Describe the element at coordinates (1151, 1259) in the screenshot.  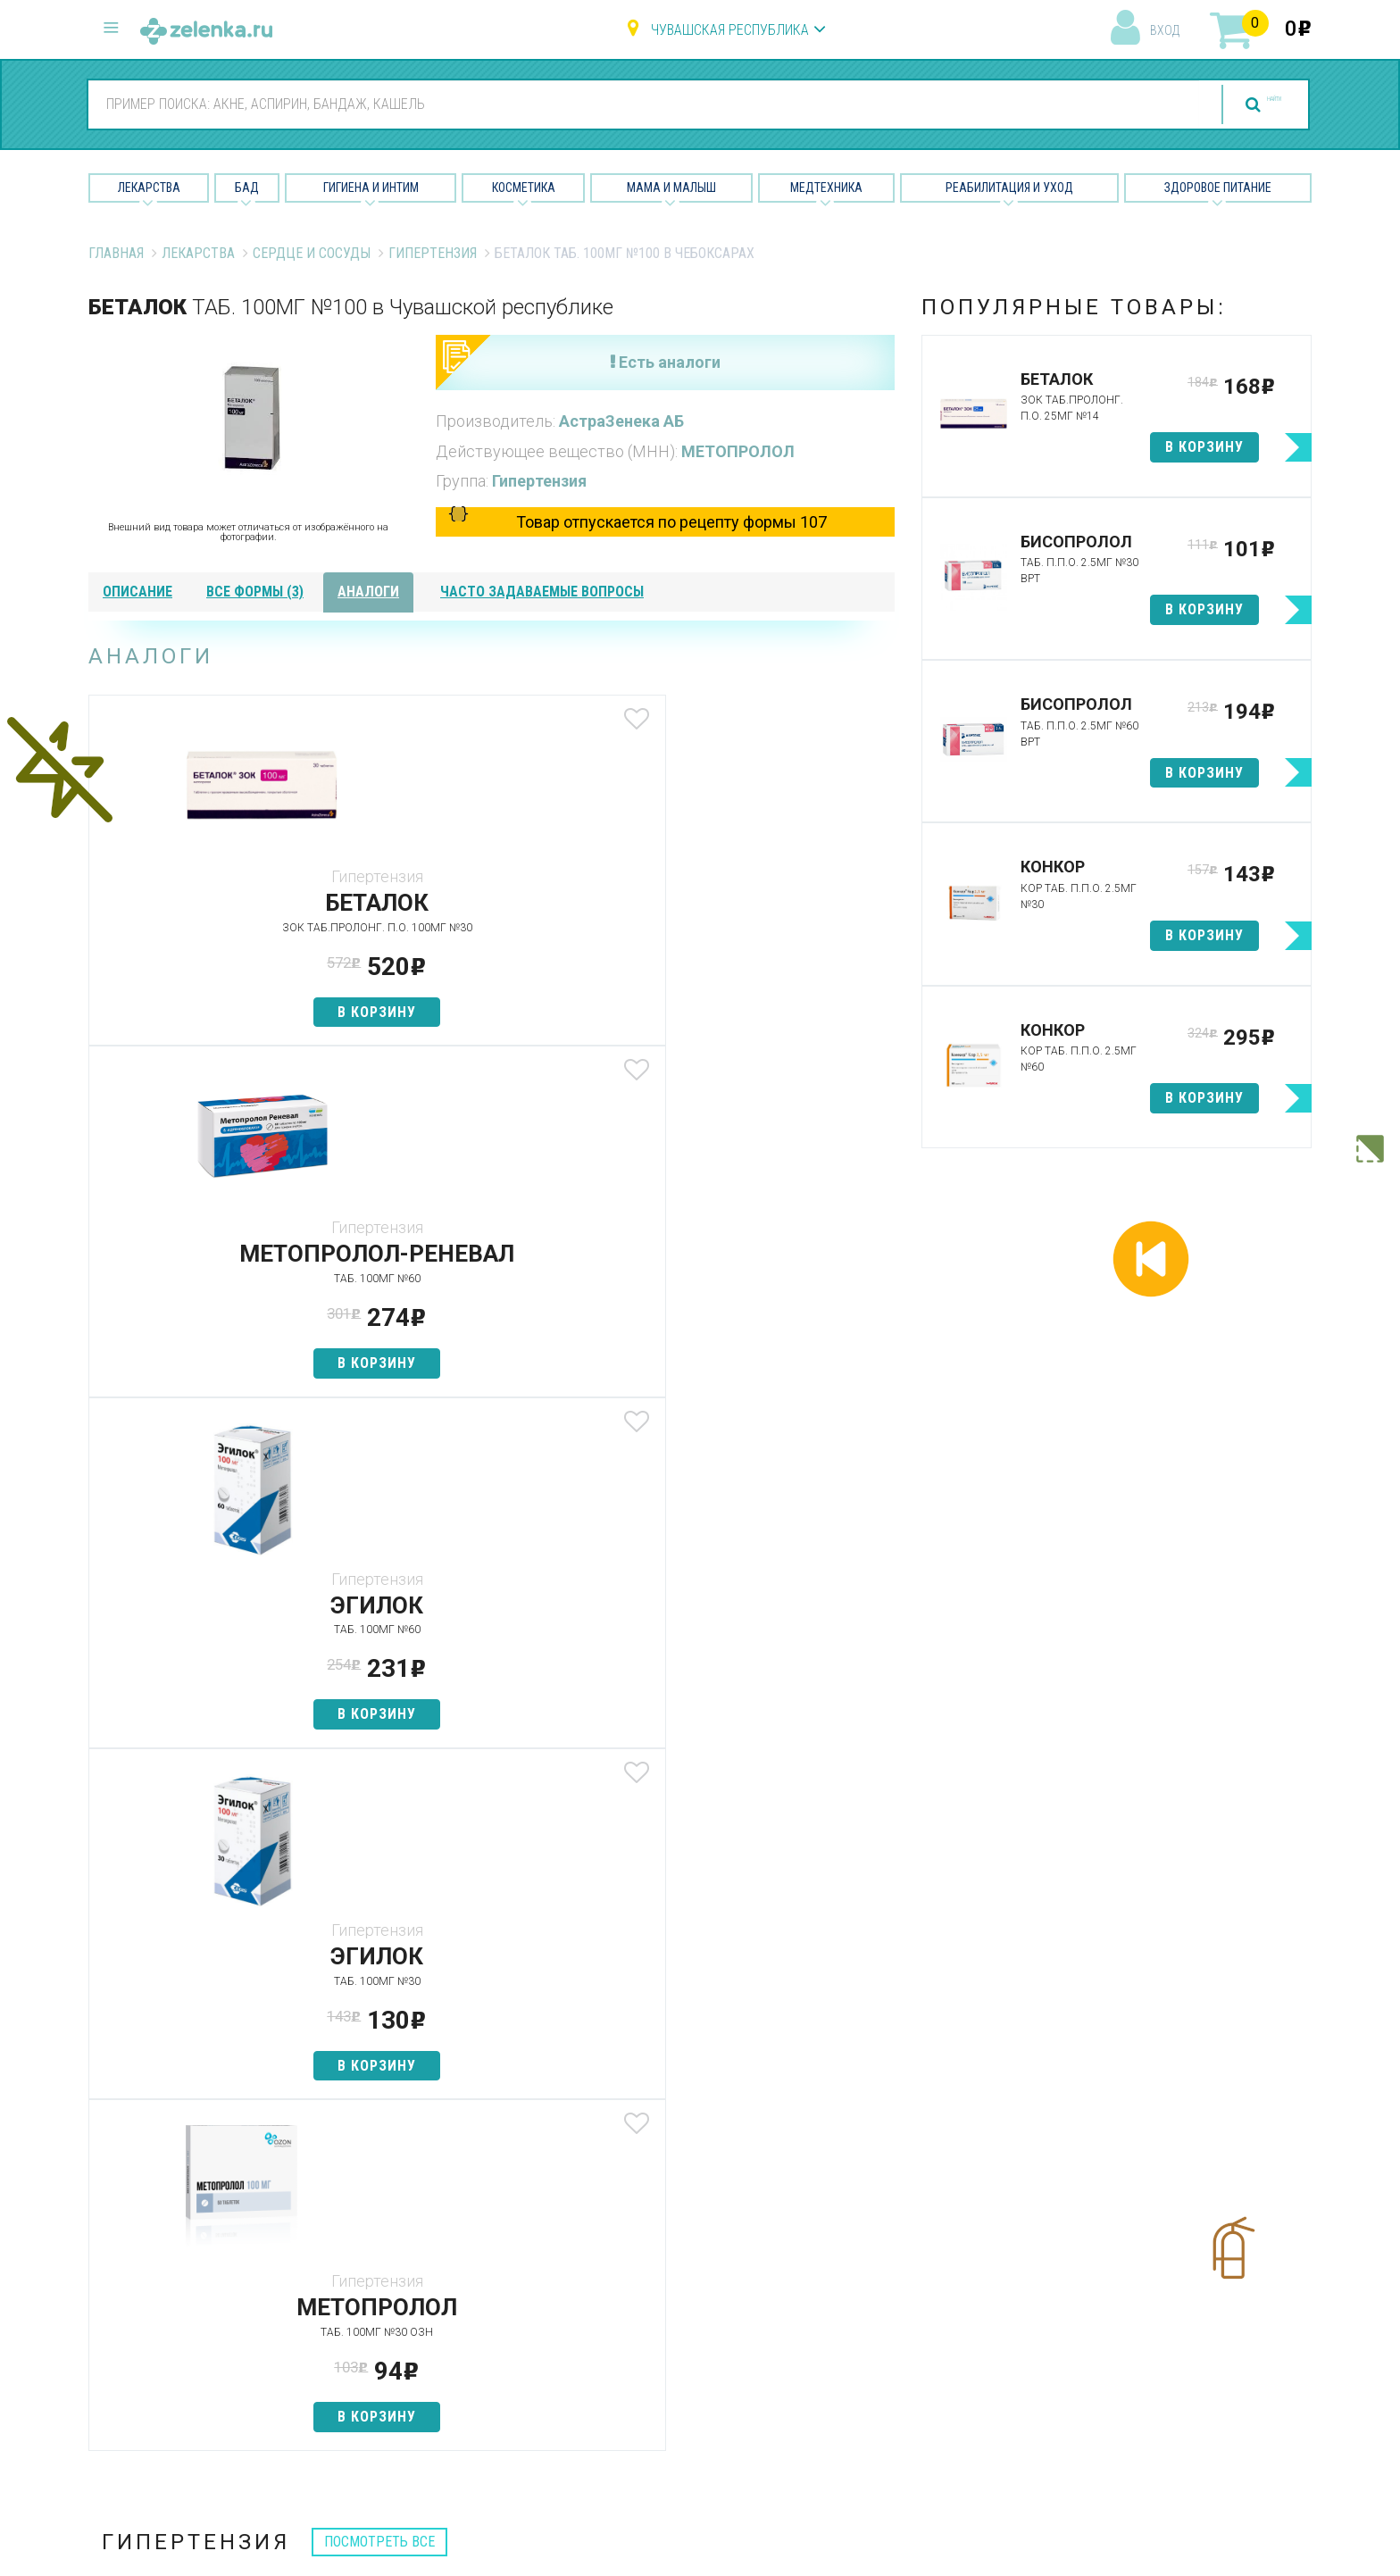
I see `skip to previous track` at that location.